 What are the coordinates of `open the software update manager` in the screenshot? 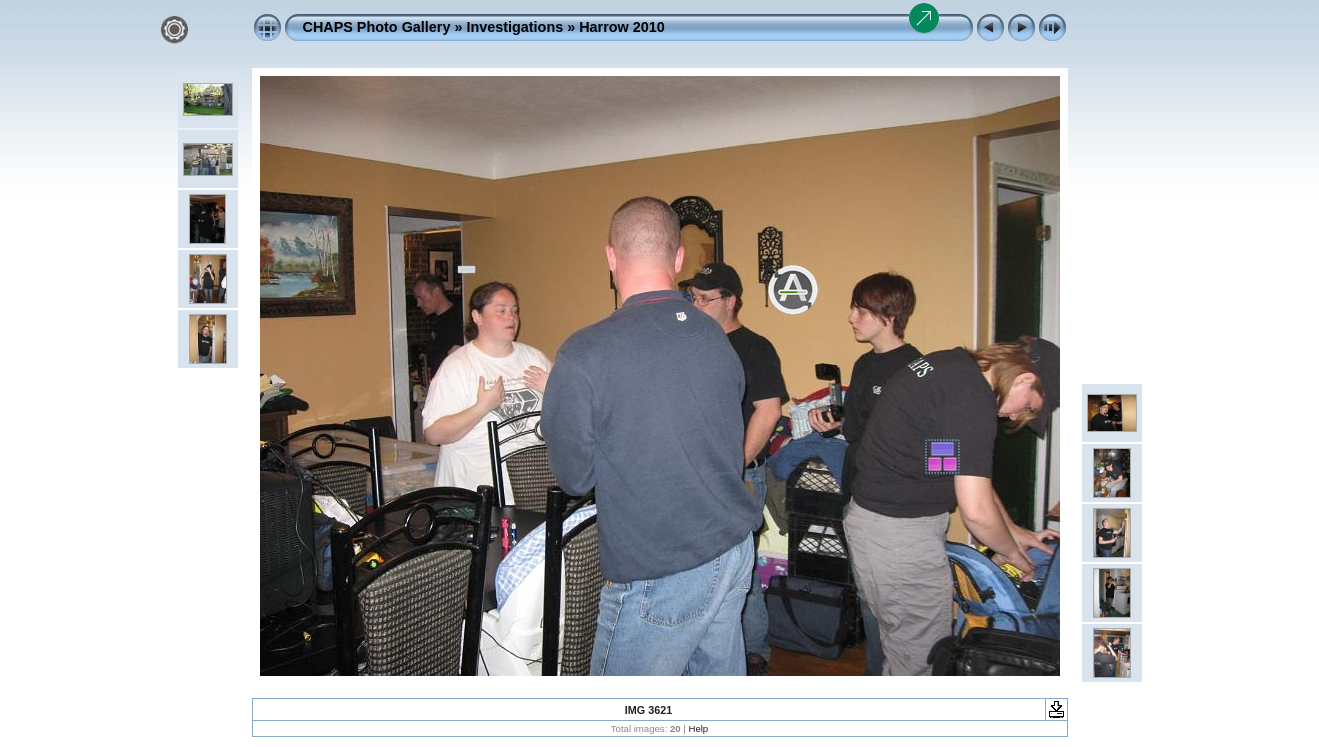 It's located at (793, 290).